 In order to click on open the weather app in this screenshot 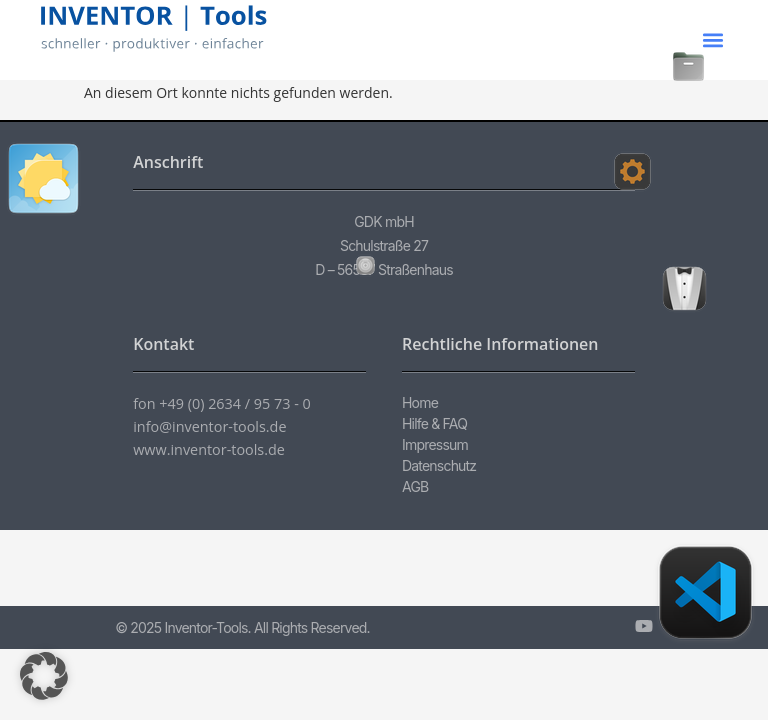, I will do `click(43, 178)`.